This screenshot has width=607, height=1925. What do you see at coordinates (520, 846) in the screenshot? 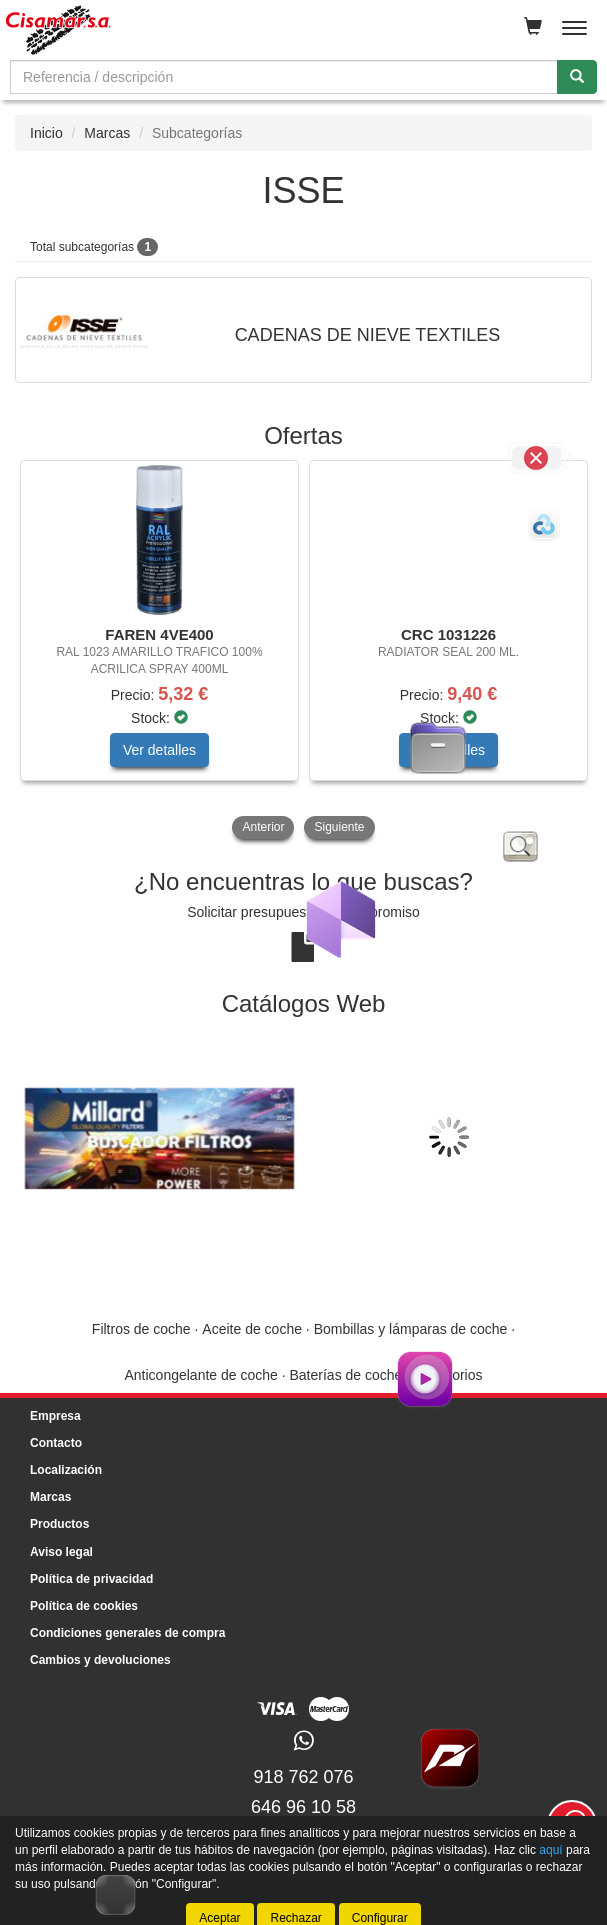
I see `open the photo viewer application` at bounding box center [520, 846].